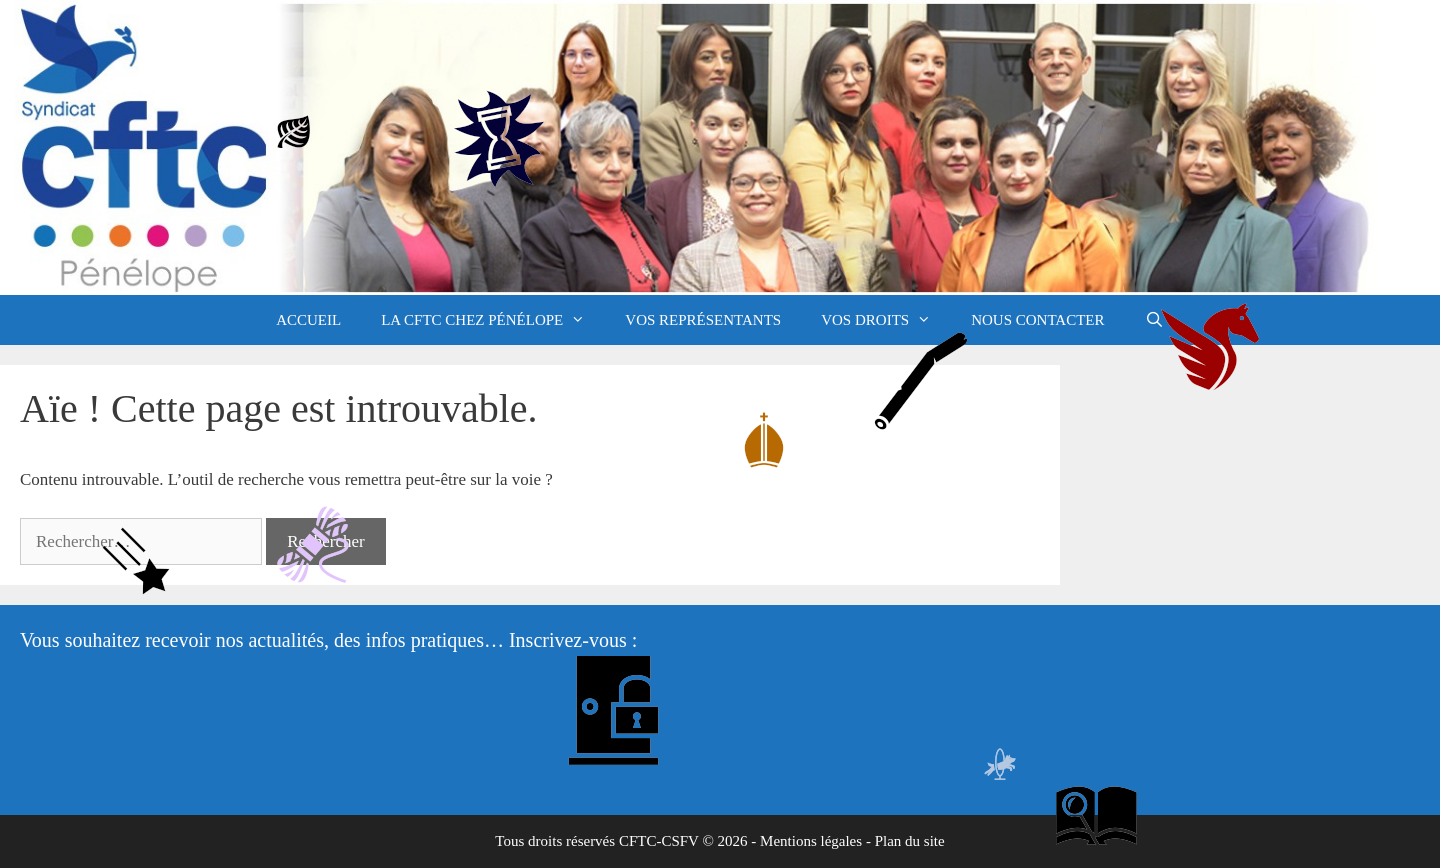 This screenshot has height=868, width=1440. What do you see at coordinates (613, 708) in the screenshot?
I see `access a locked room or restricted area` at bounding box center [613, 708].